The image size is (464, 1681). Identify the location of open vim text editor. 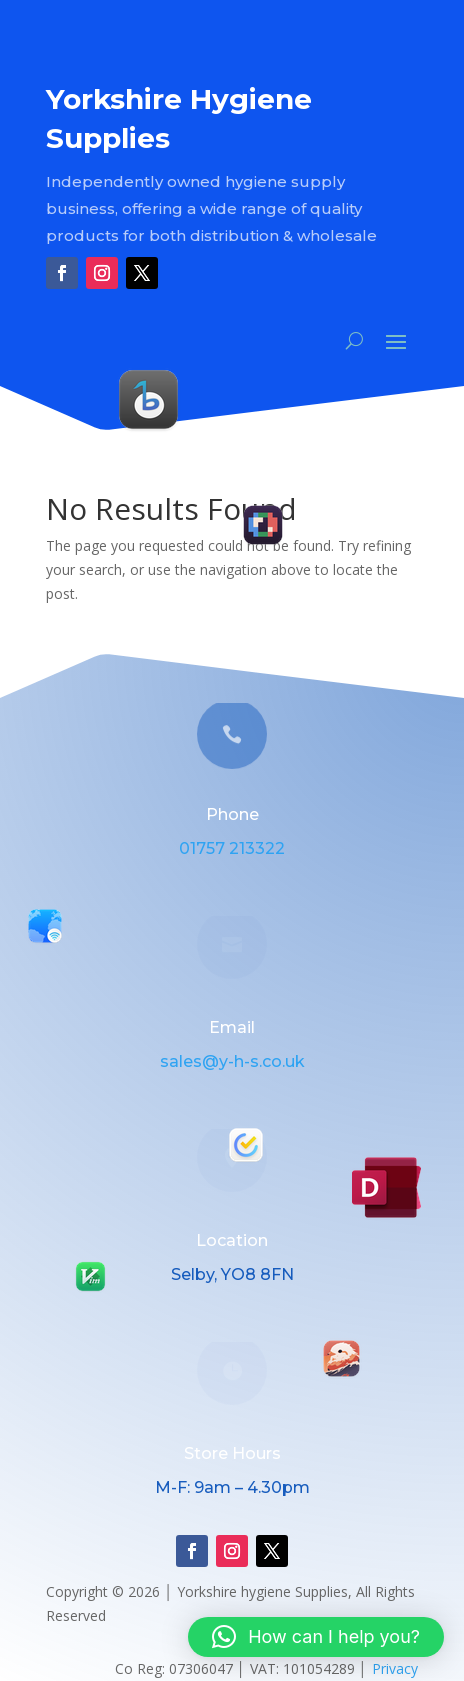
(90, 1276).